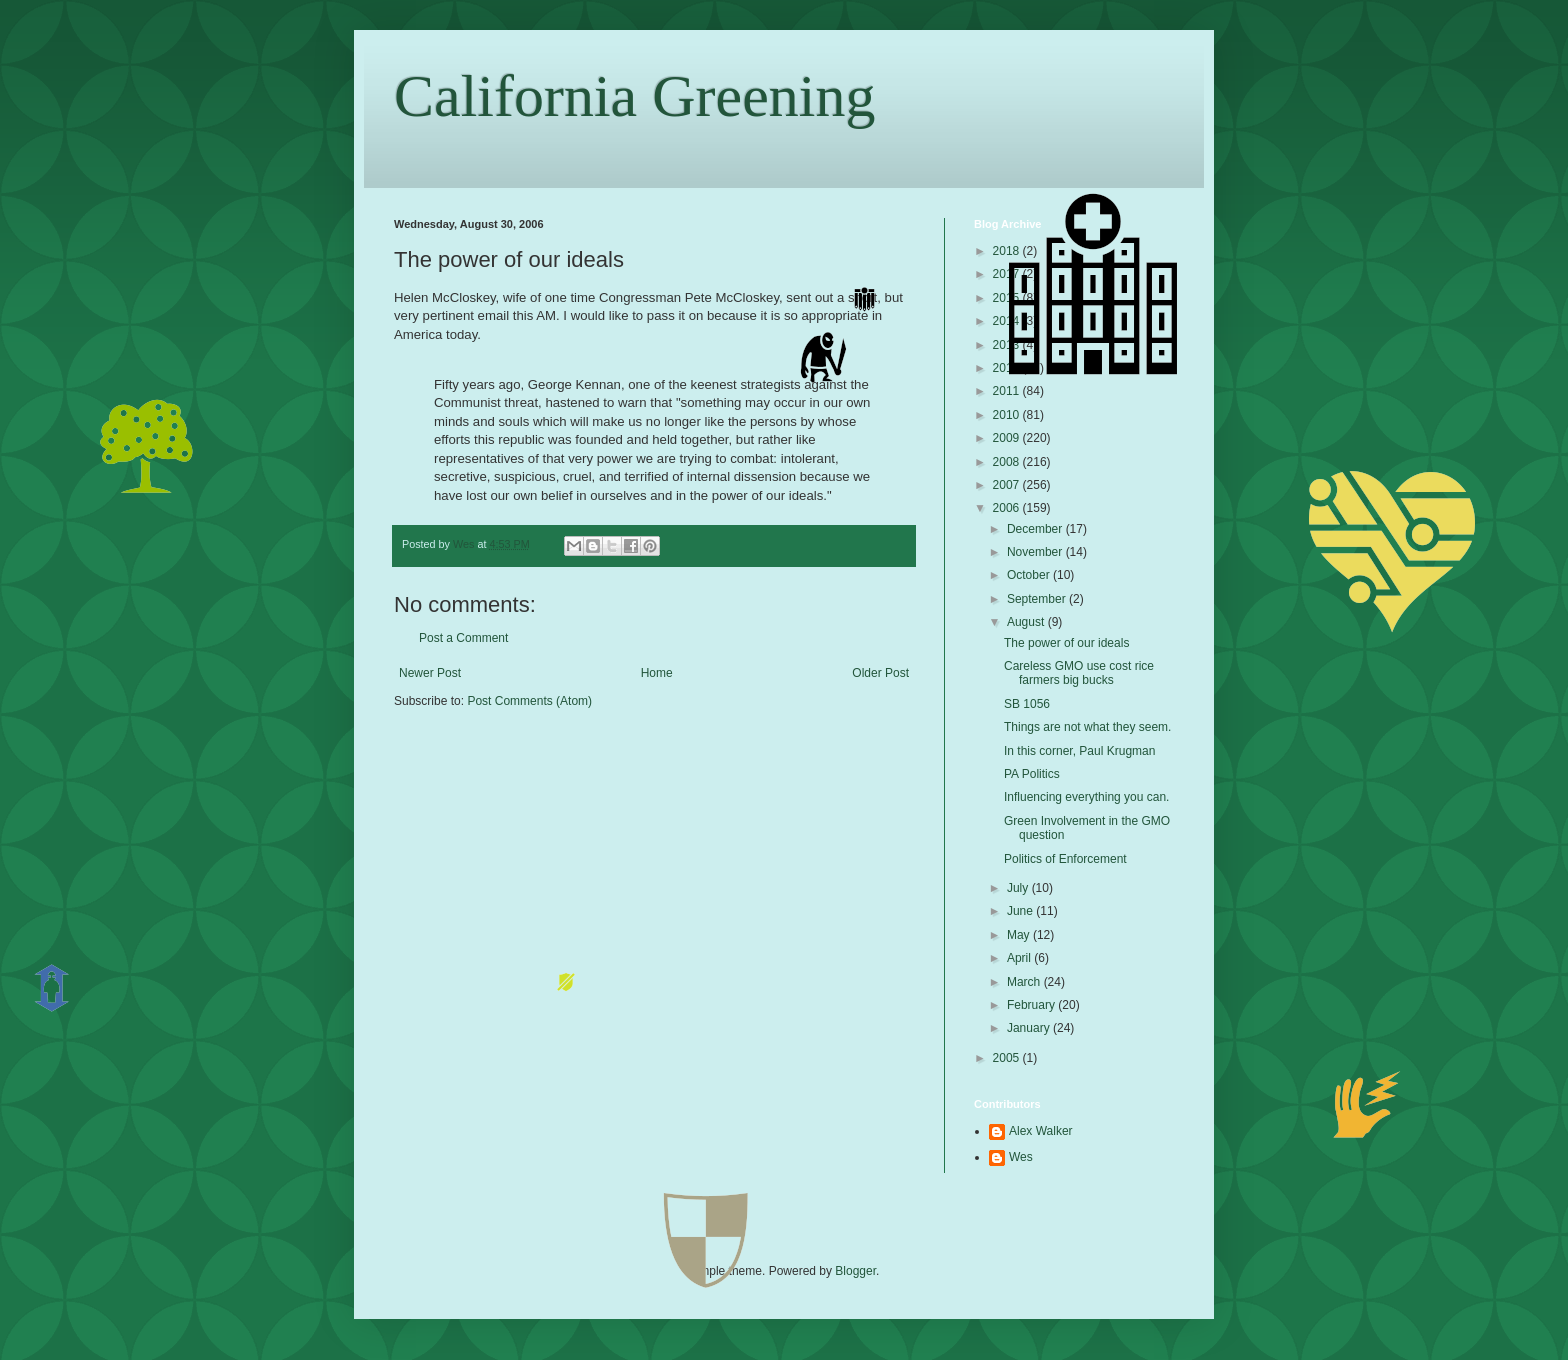 The width and height of the screenshot is (1568, 1360). I want to click on select ancient roman armor piece, so click(864, 299).